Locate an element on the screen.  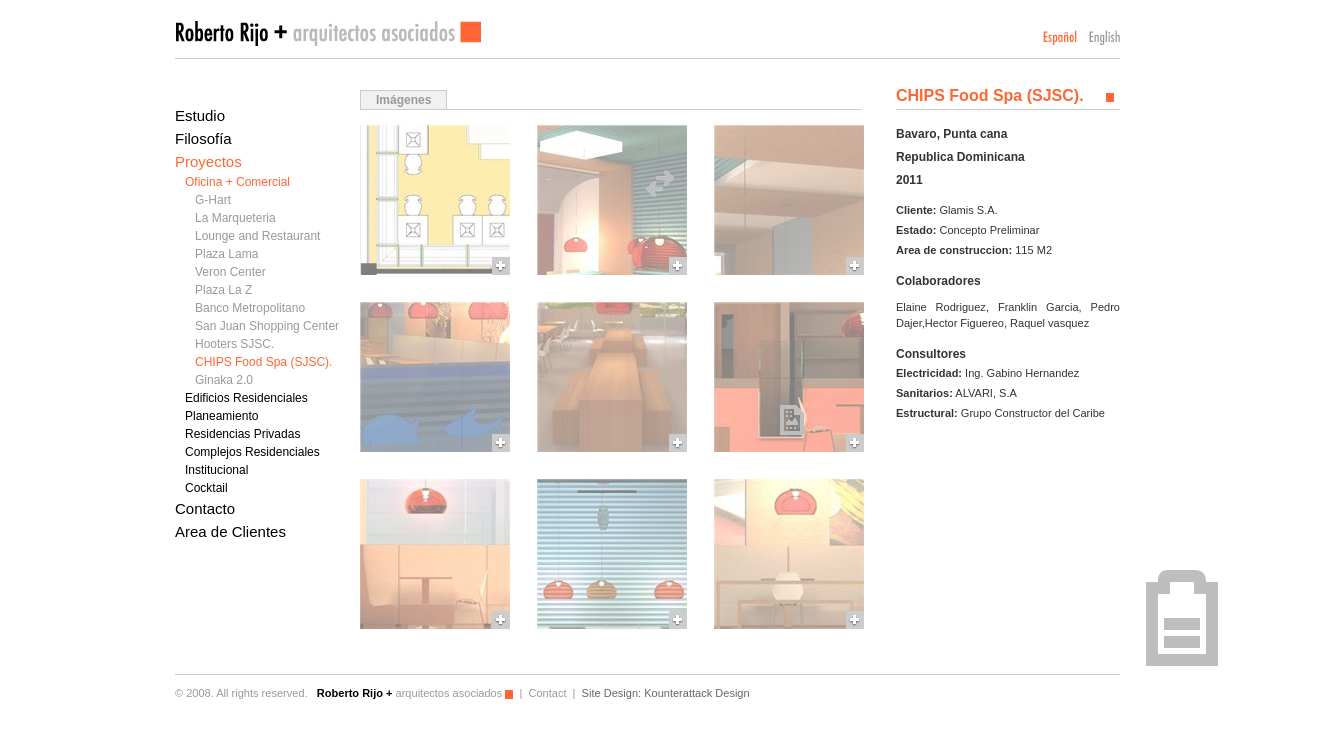
indicates active network data transfer is located at coordinates (659, 183).